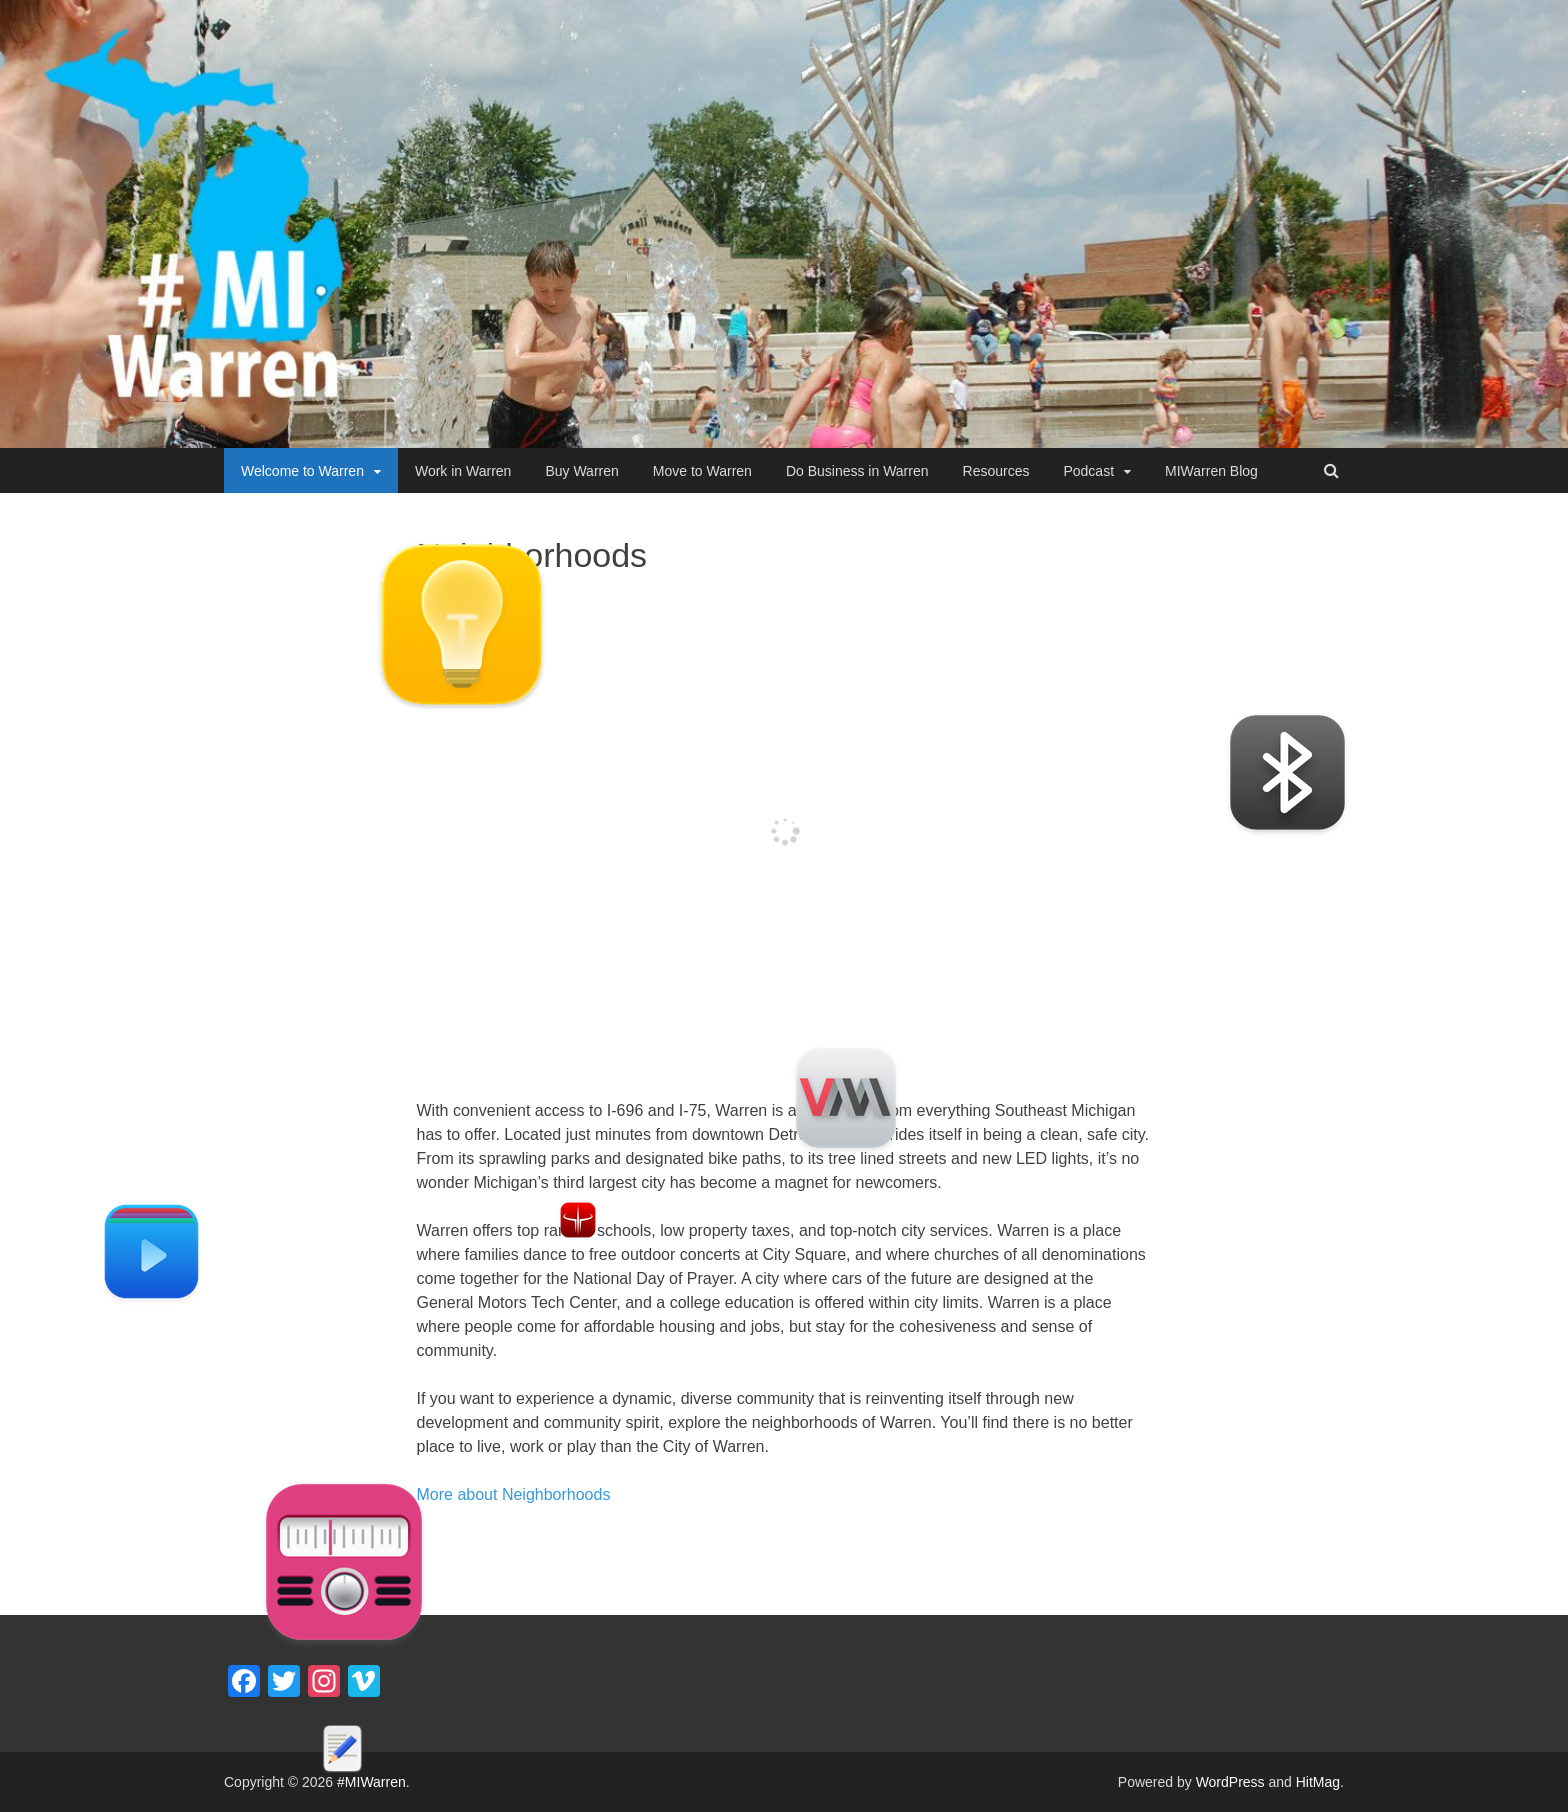 The height and width of the screenshot is (1812, 1568). Describe the element at coordinates (344, 1562) in the screenshot. I see `open tuner radio streaming app` at that location.